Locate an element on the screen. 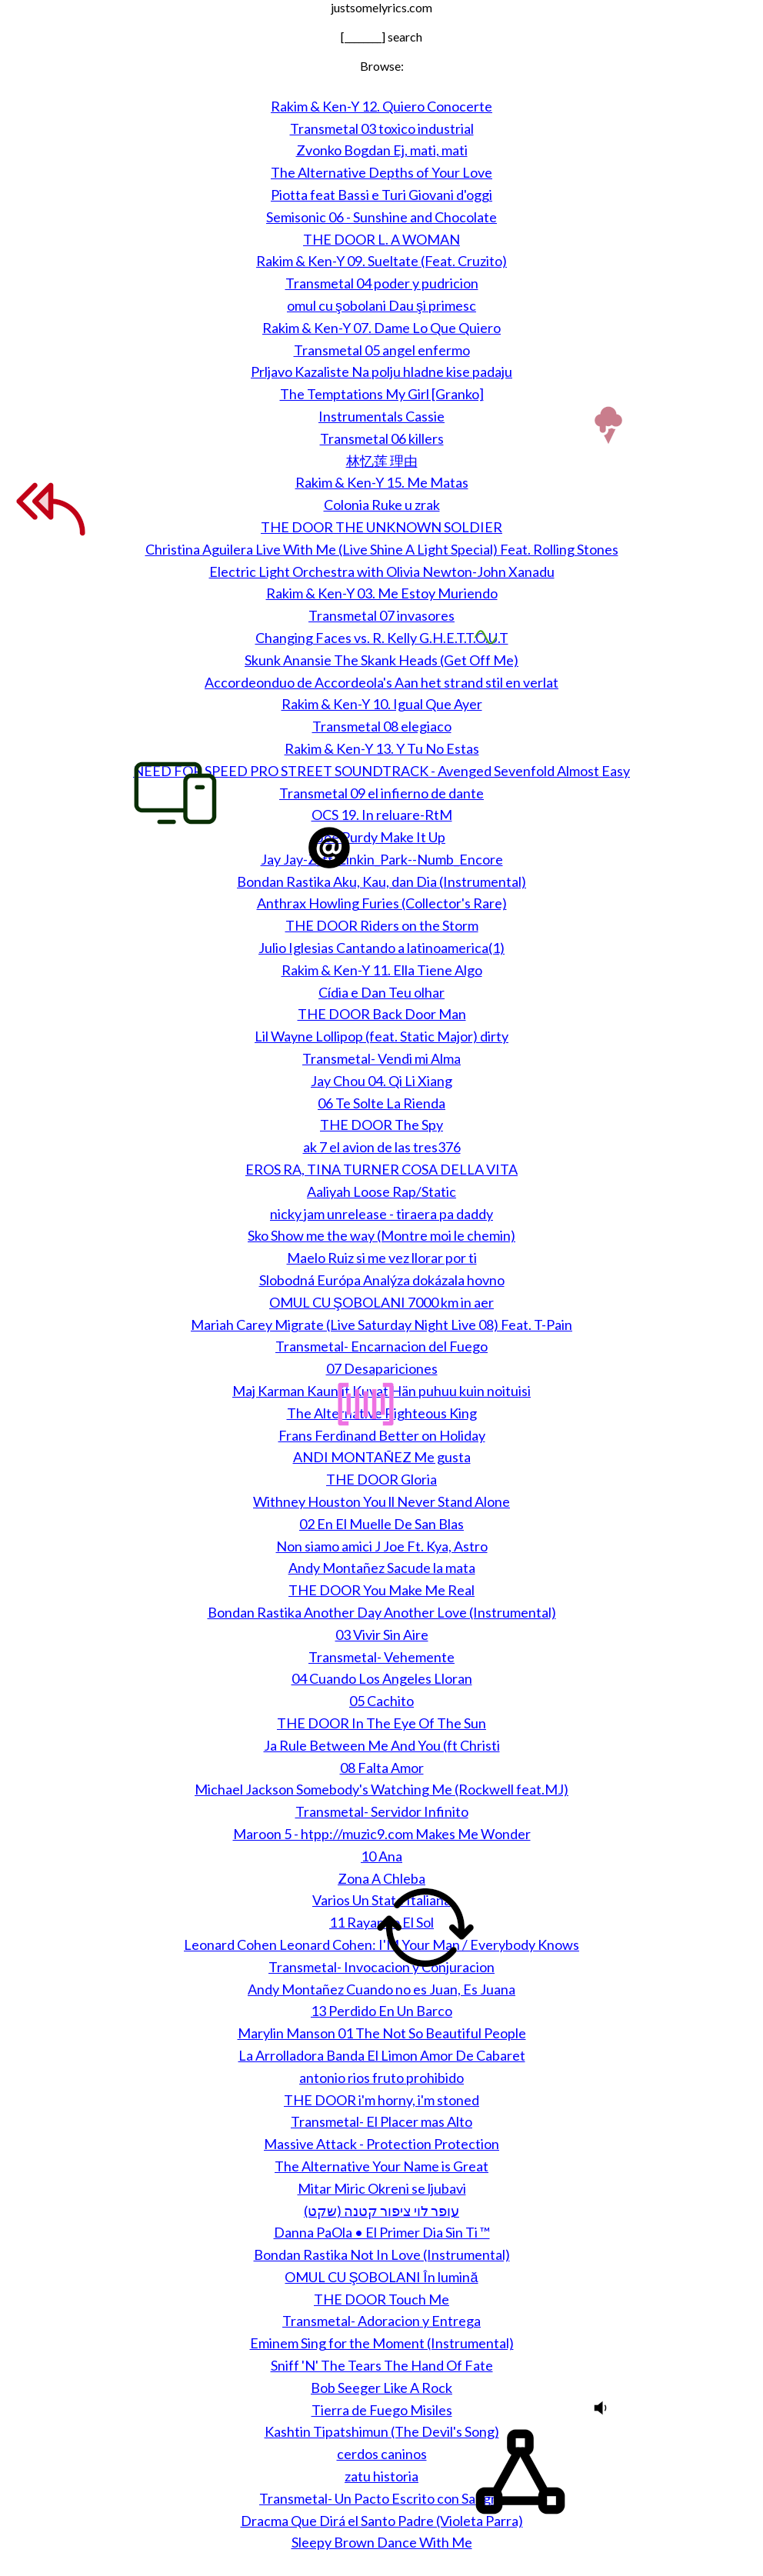 This screenshot has width=763, height=2576. indicates audio or sound wave settings is located at coordinates (485, 637).